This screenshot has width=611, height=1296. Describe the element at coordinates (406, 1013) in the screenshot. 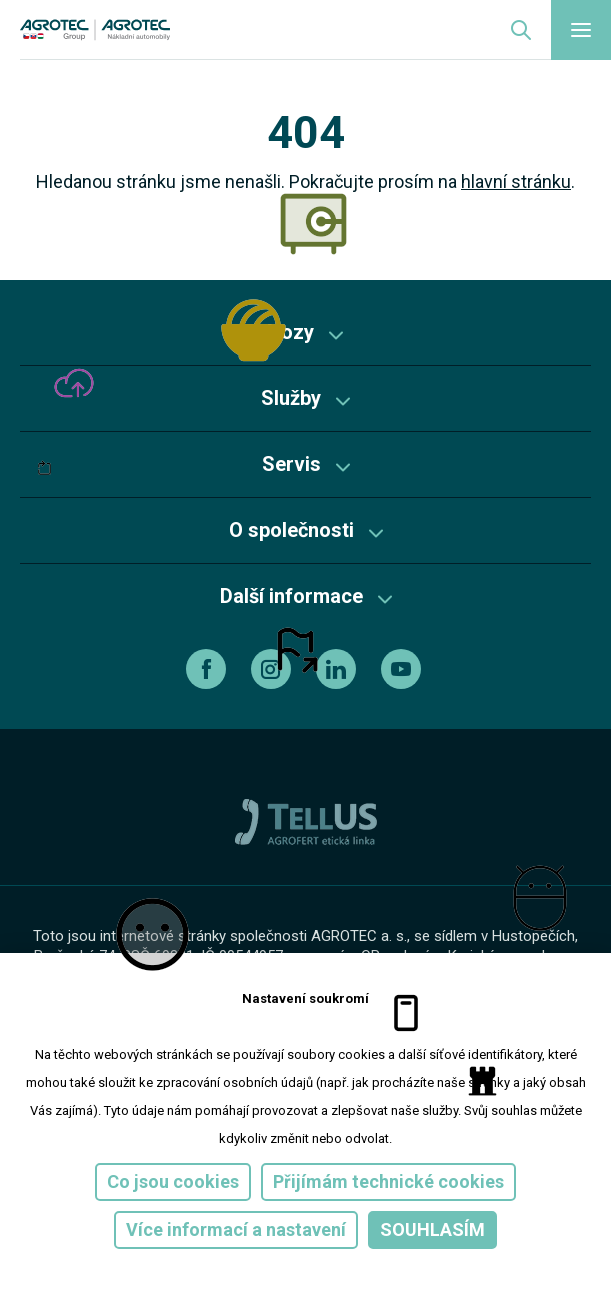

I see `mobile device speaker settings` at that location.